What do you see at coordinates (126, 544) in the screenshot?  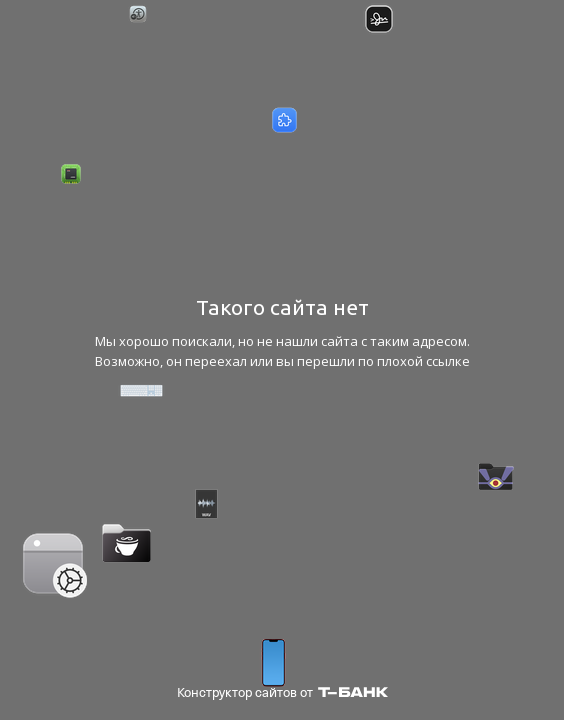 I see `folder containing coffeescript project files` at bounding box center [126, 544].